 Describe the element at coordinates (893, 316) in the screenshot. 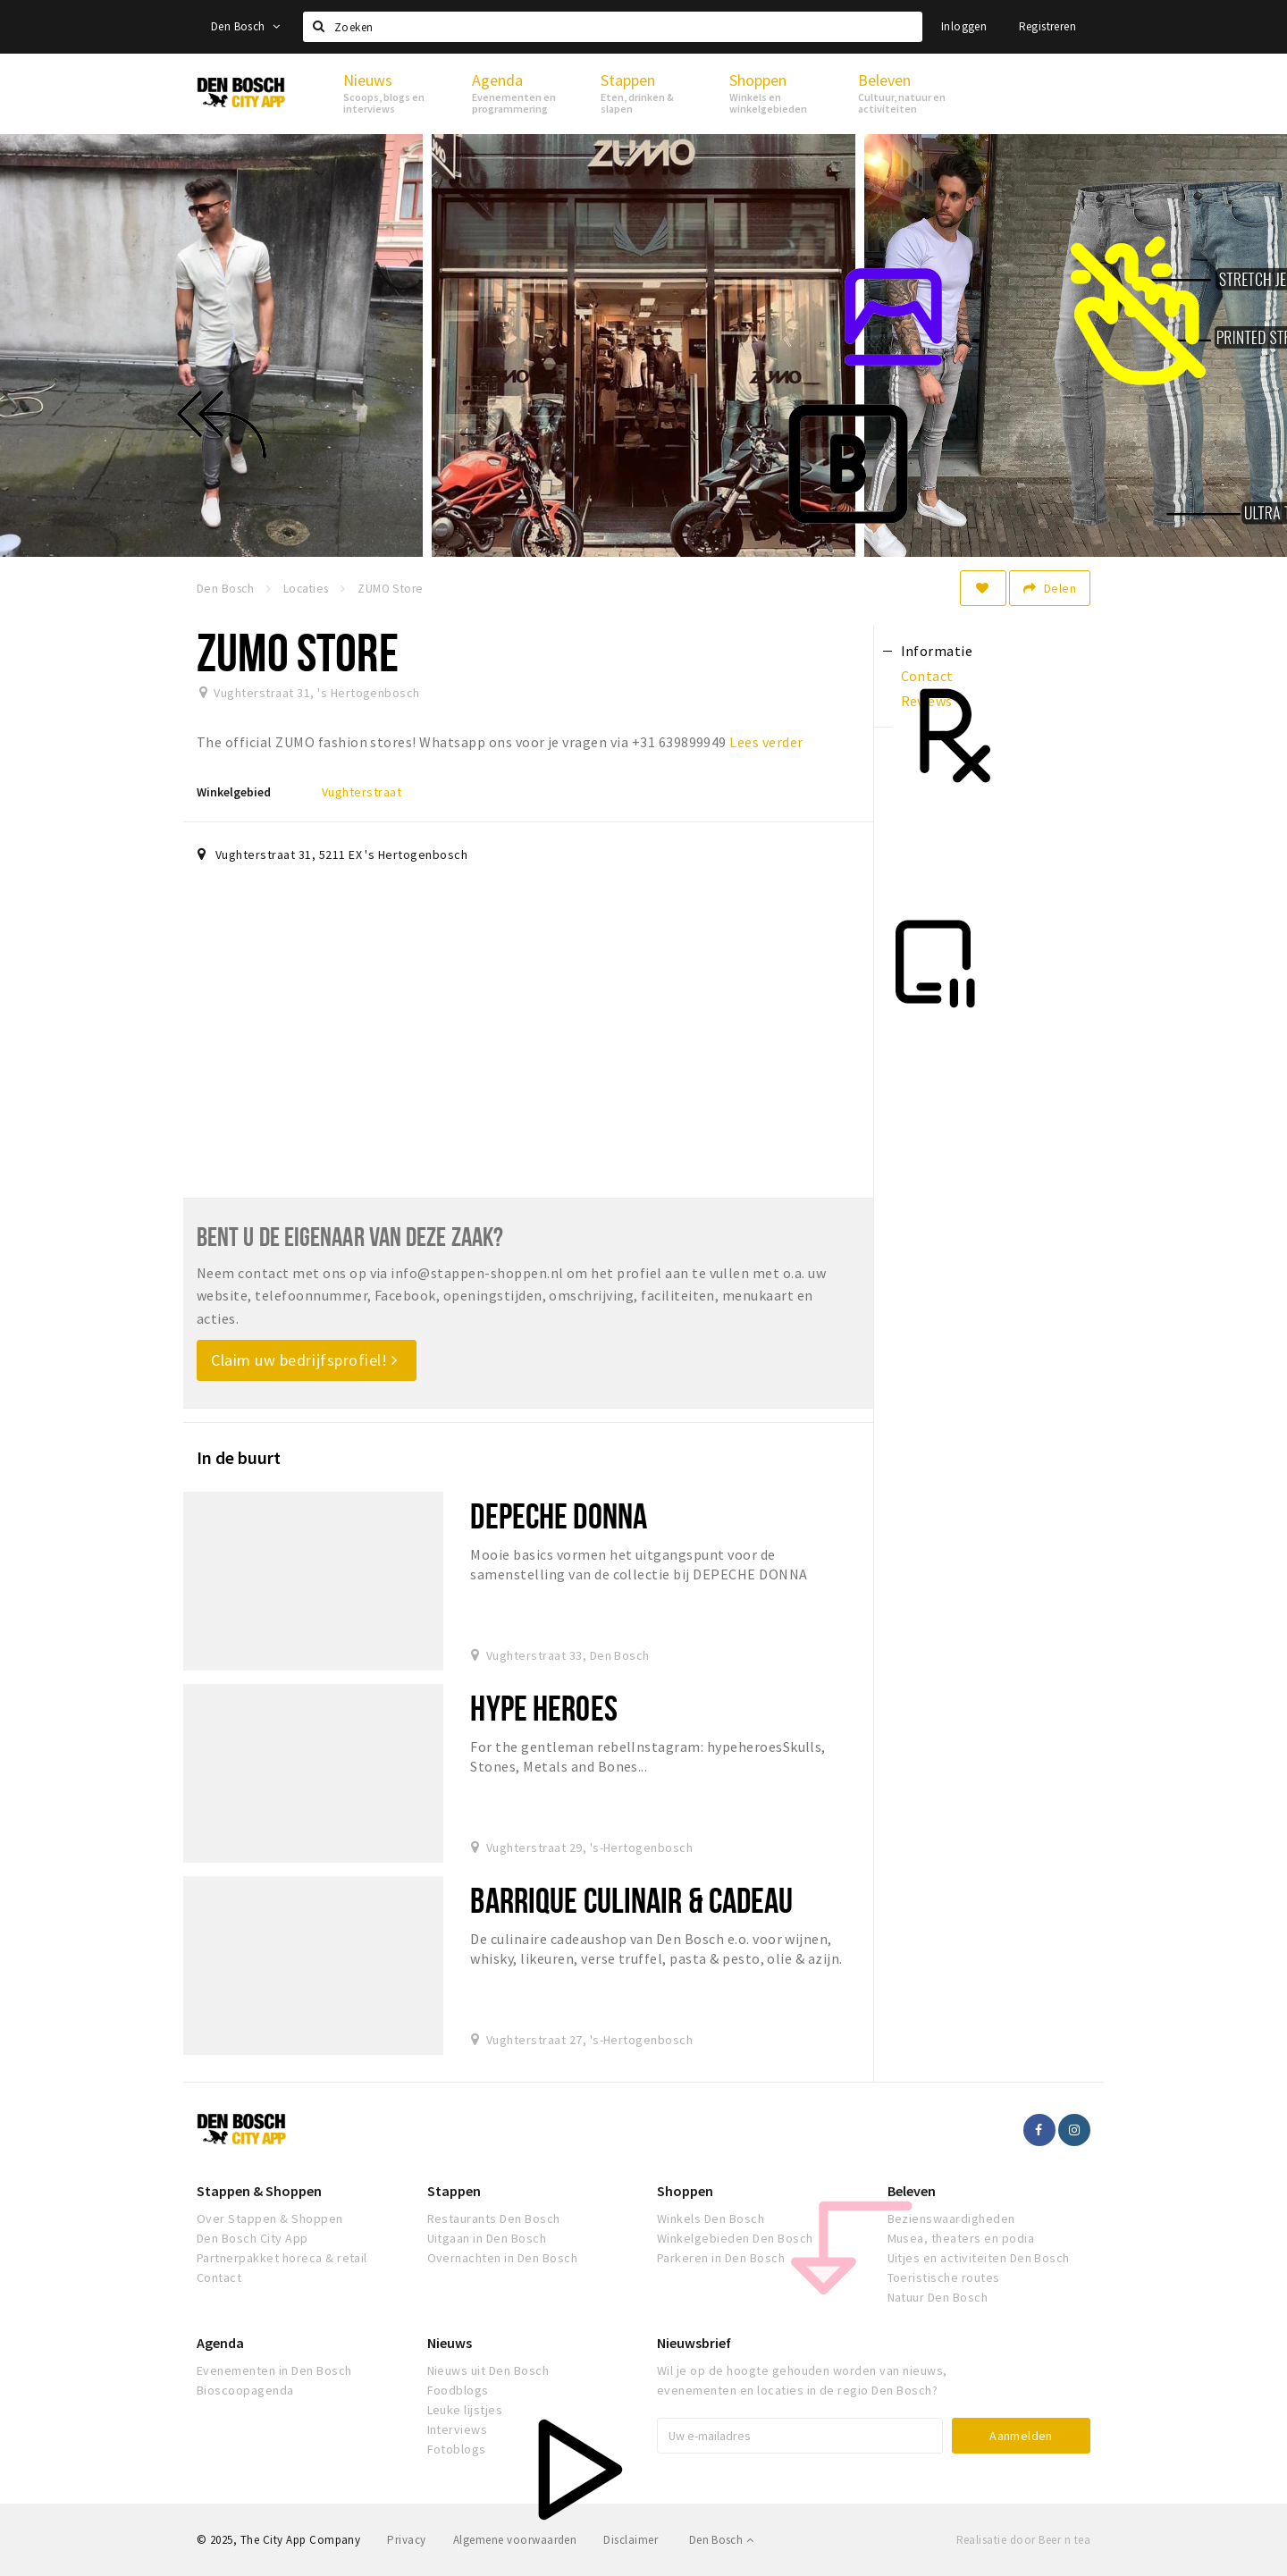

I see `access theater or cinema showtimes` at that location.